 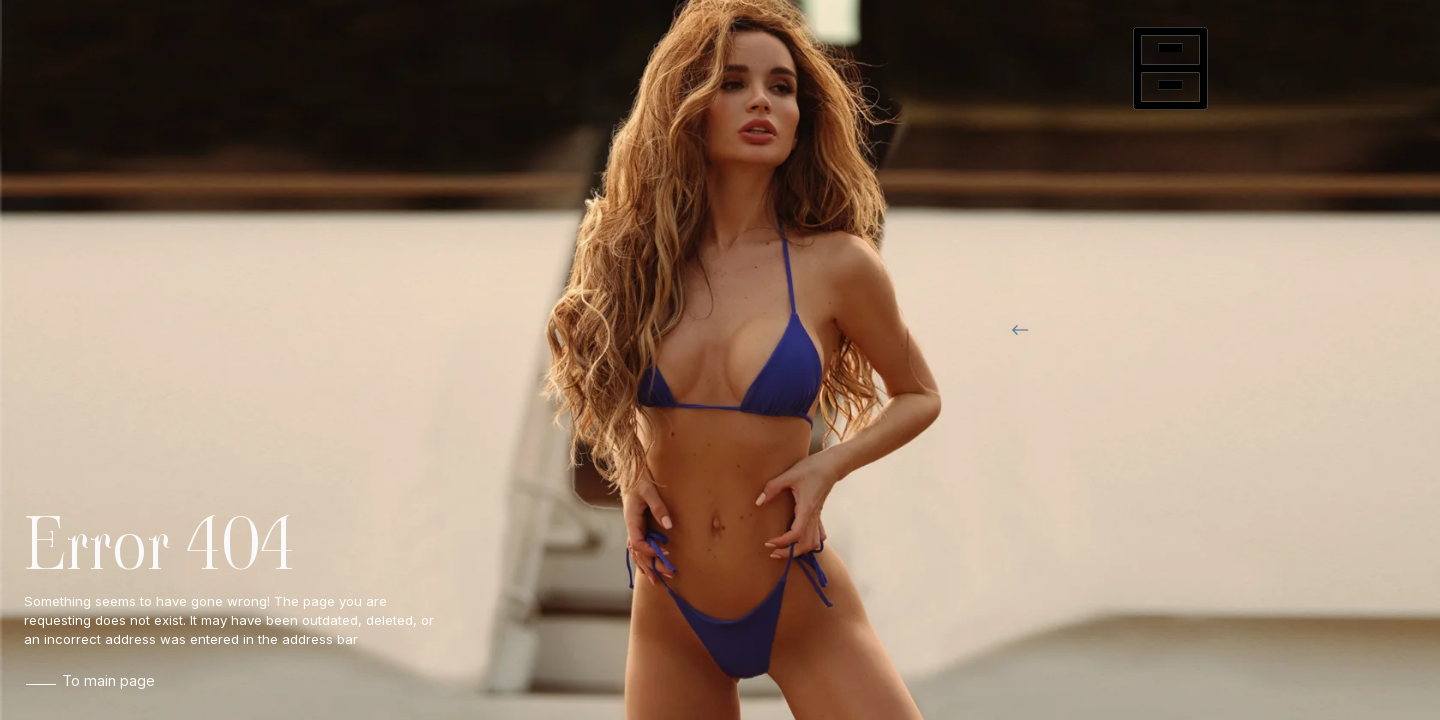 I want to click on access archived files or documents, so click(x=1170, y=68).